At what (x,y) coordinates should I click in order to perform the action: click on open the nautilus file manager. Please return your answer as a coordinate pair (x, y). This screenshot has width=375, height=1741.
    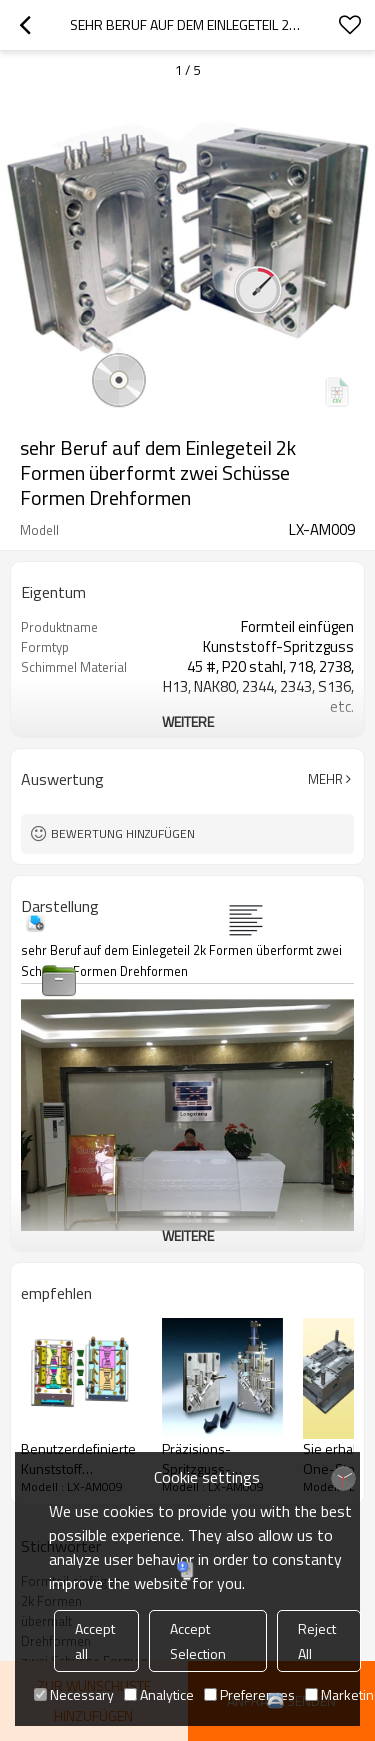
    Looking at the image, I should click on (59, 980).